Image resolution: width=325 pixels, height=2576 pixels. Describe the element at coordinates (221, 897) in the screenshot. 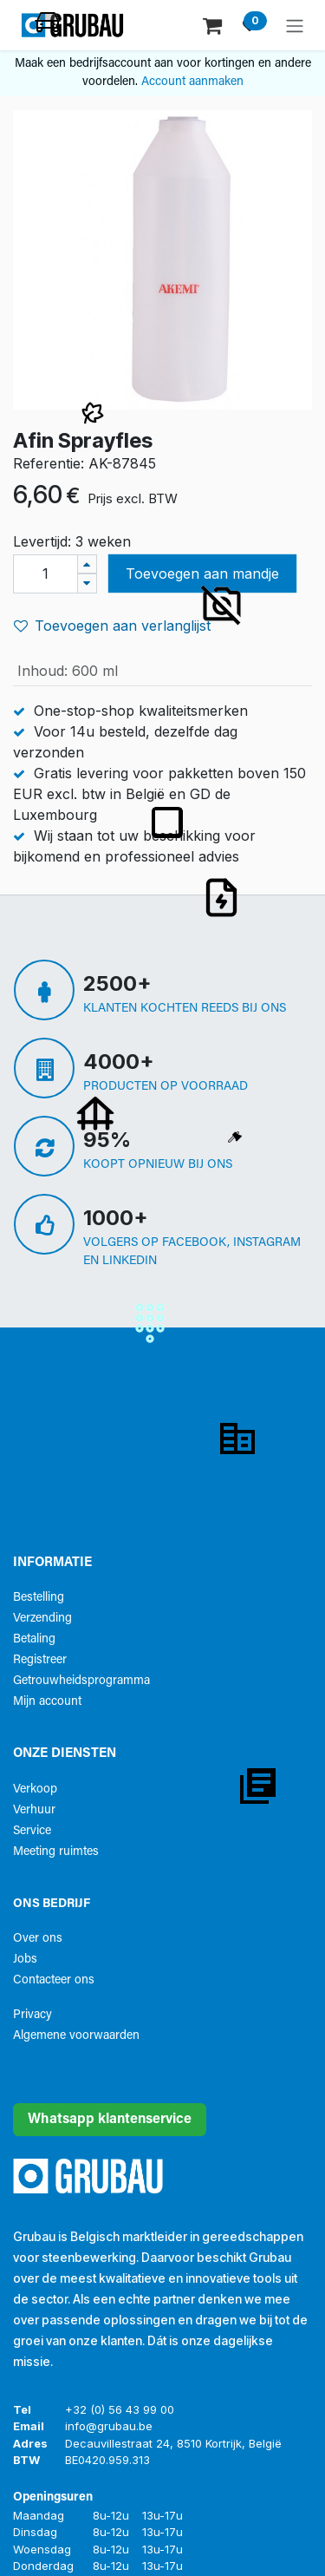

I see `access power or energy-related document` at that location.